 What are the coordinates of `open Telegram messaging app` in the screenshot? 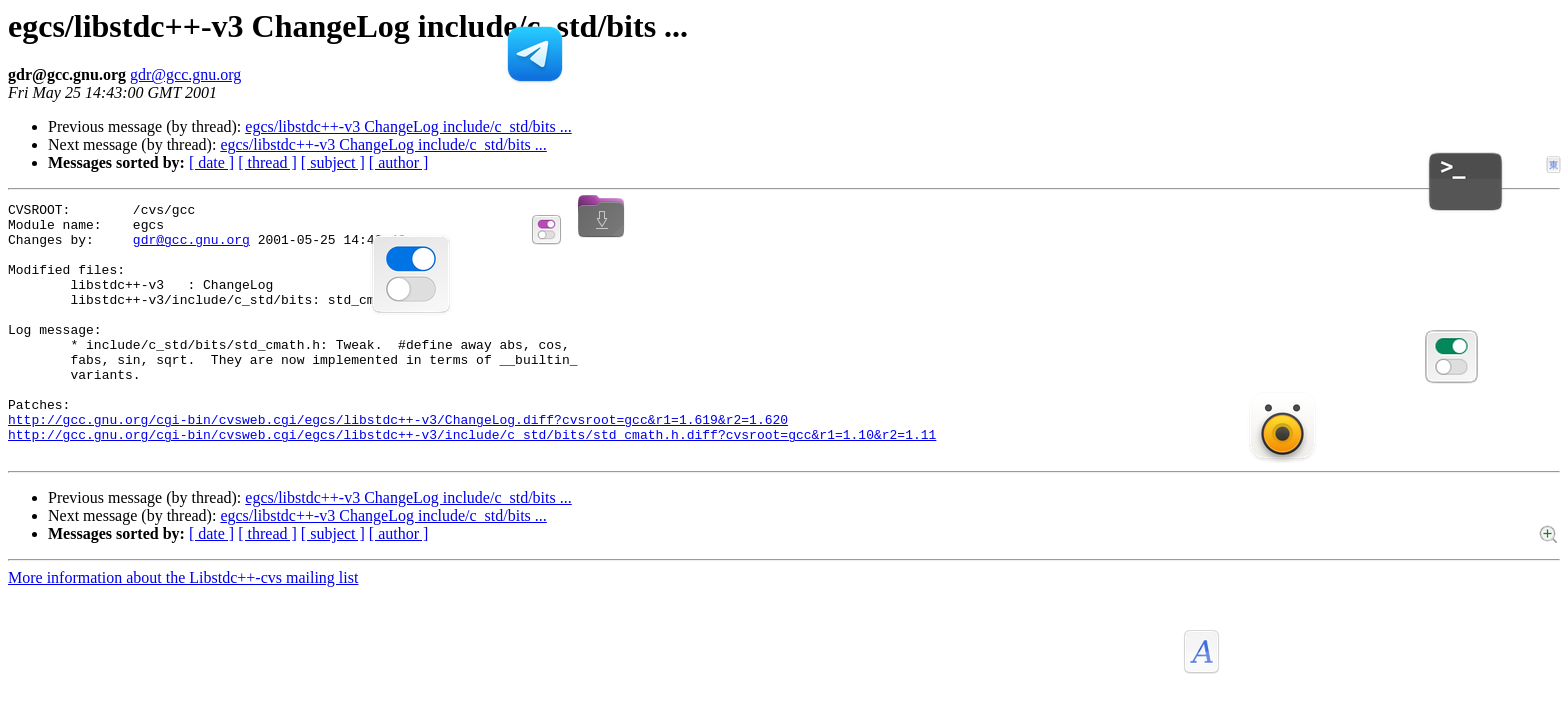 It's located at (535, 54).